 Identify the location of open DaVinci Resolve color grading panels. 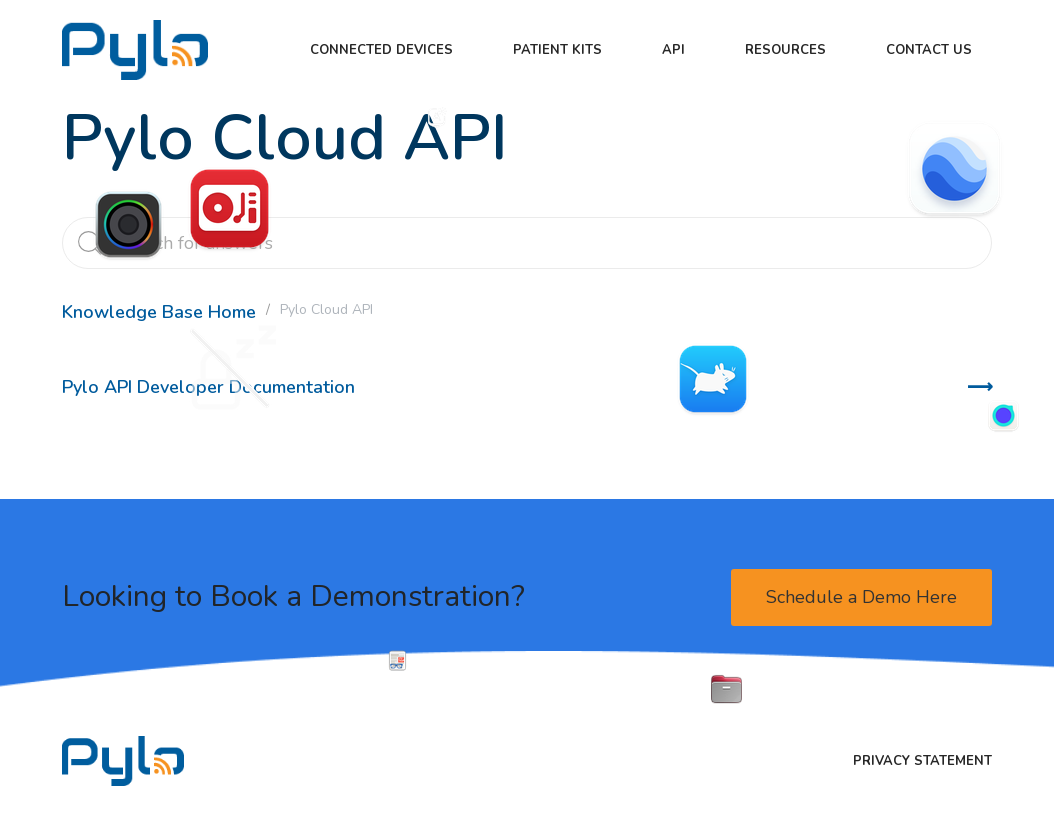
(128, 224).